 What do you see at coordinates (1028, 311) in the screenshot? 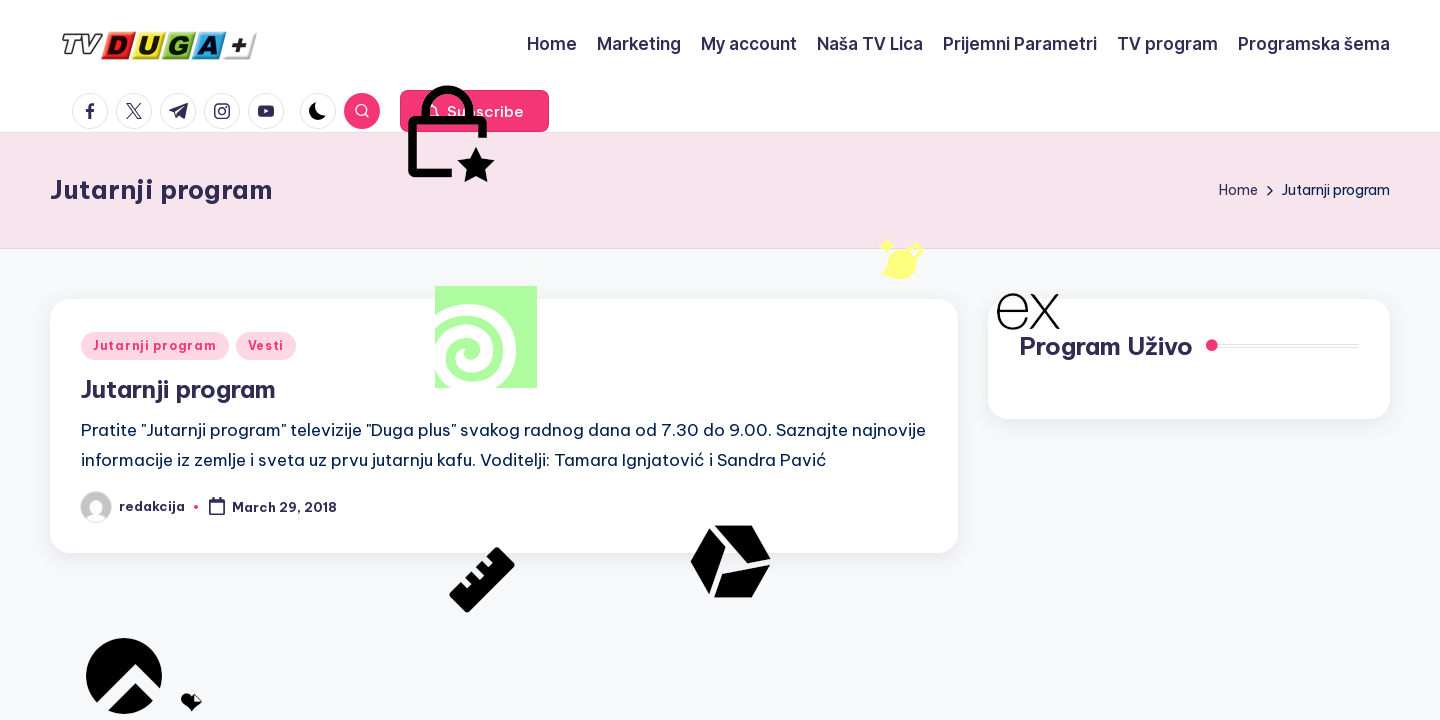
I see `express.js framework logo` at bounding box center [1028, 311].